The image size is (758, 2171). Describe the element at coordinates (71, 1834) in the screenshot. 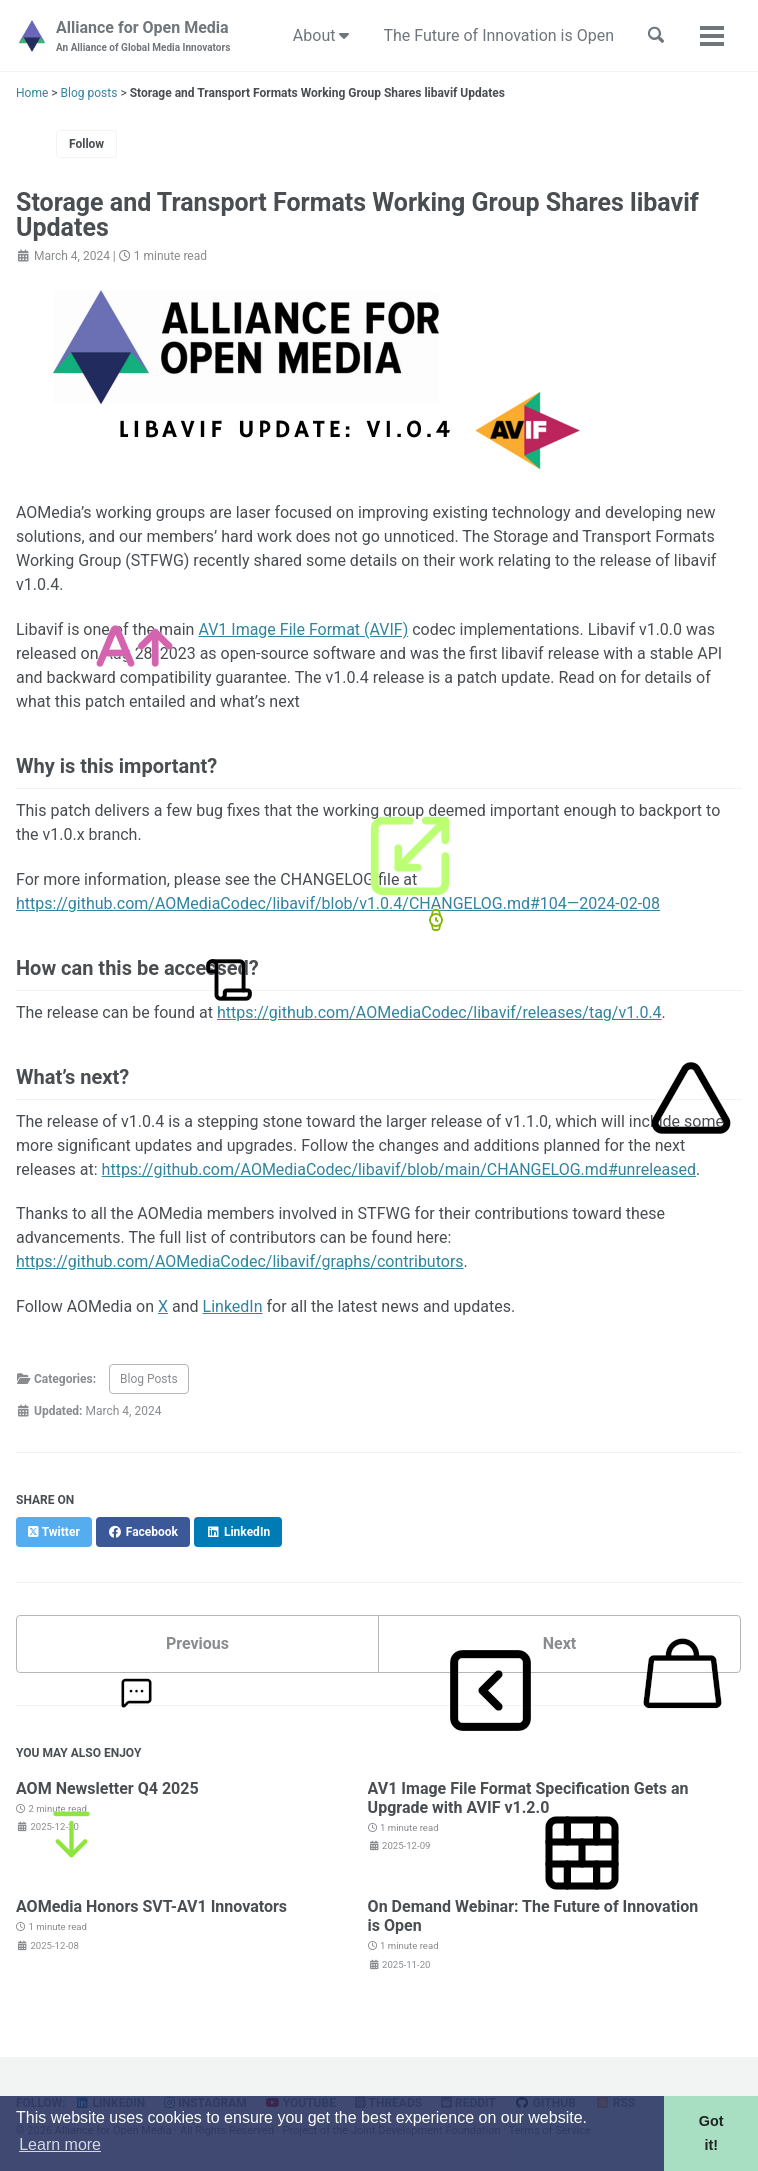

I see `download a file` at that location.